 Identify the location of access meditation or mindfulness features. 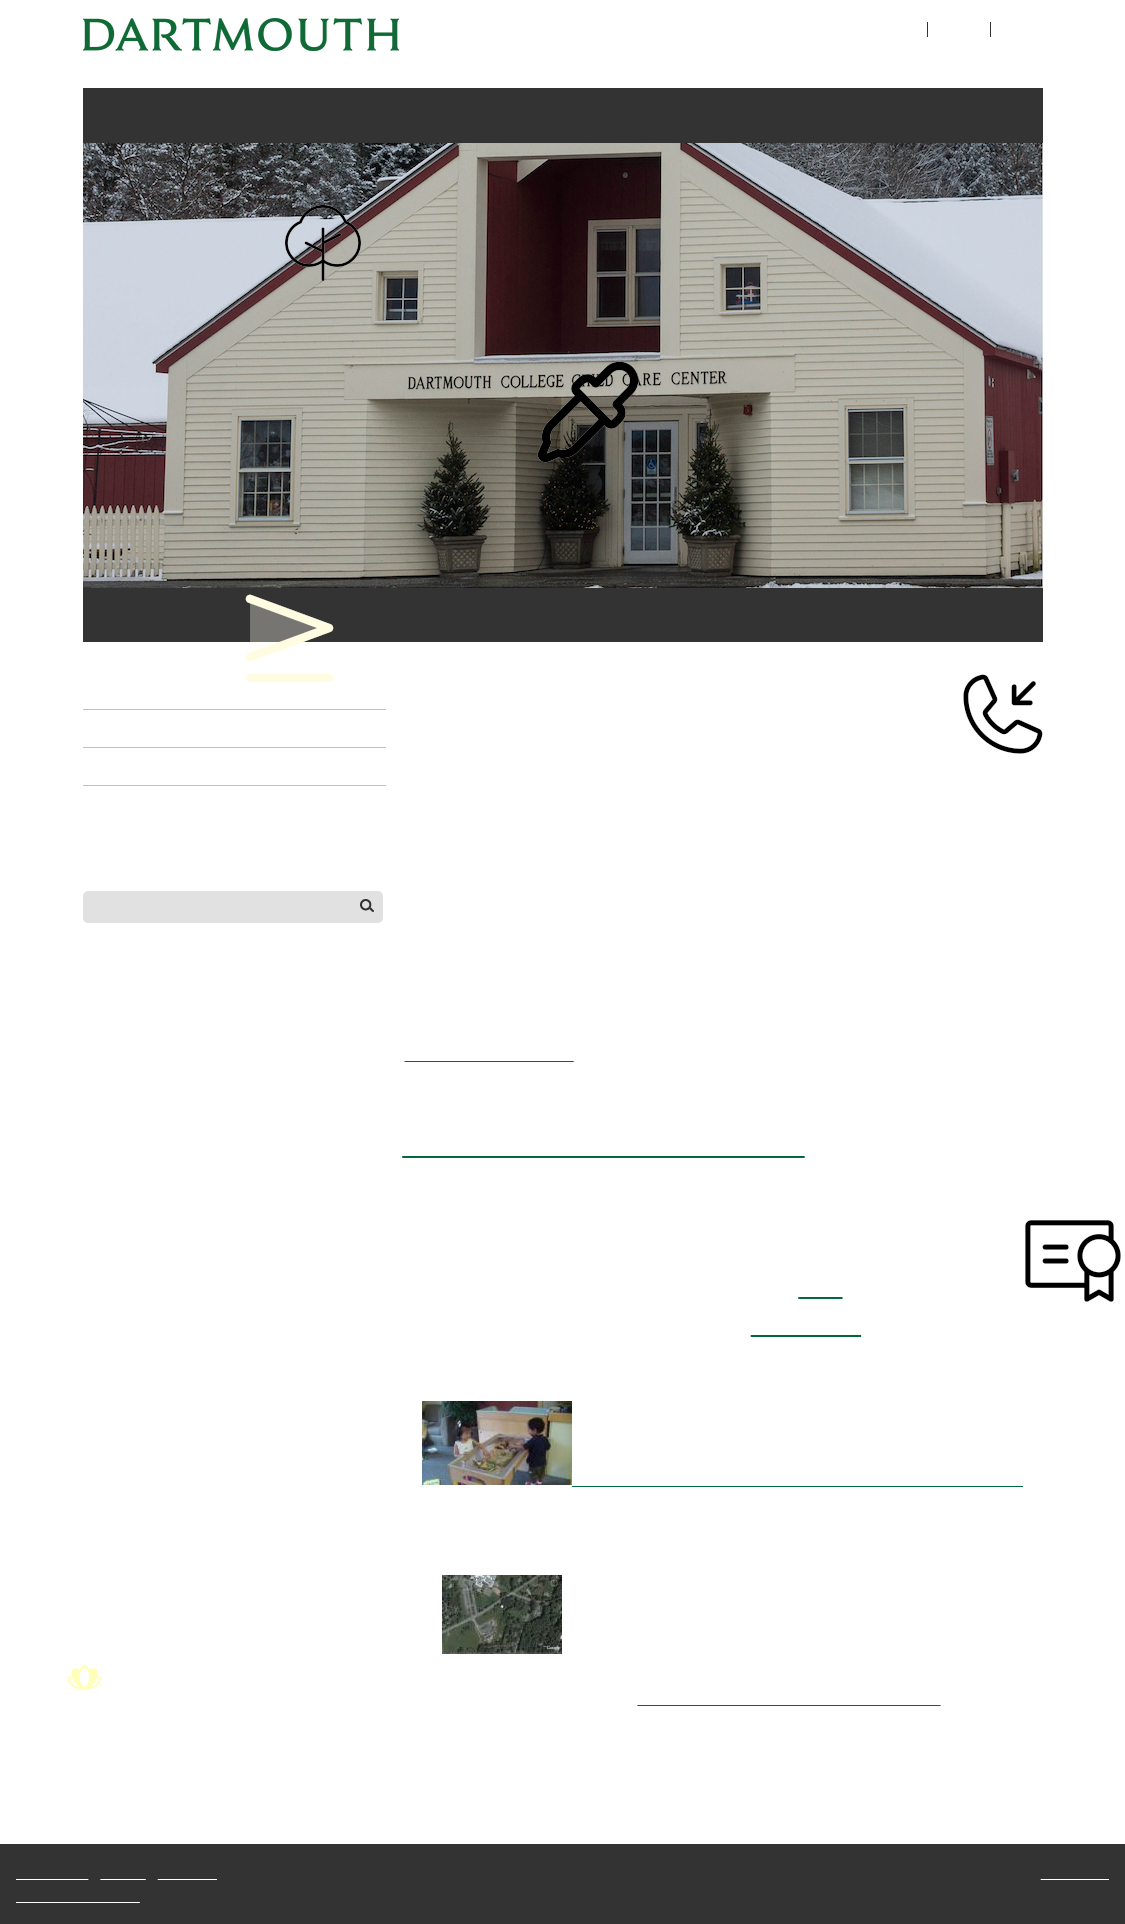
(84, 1678).